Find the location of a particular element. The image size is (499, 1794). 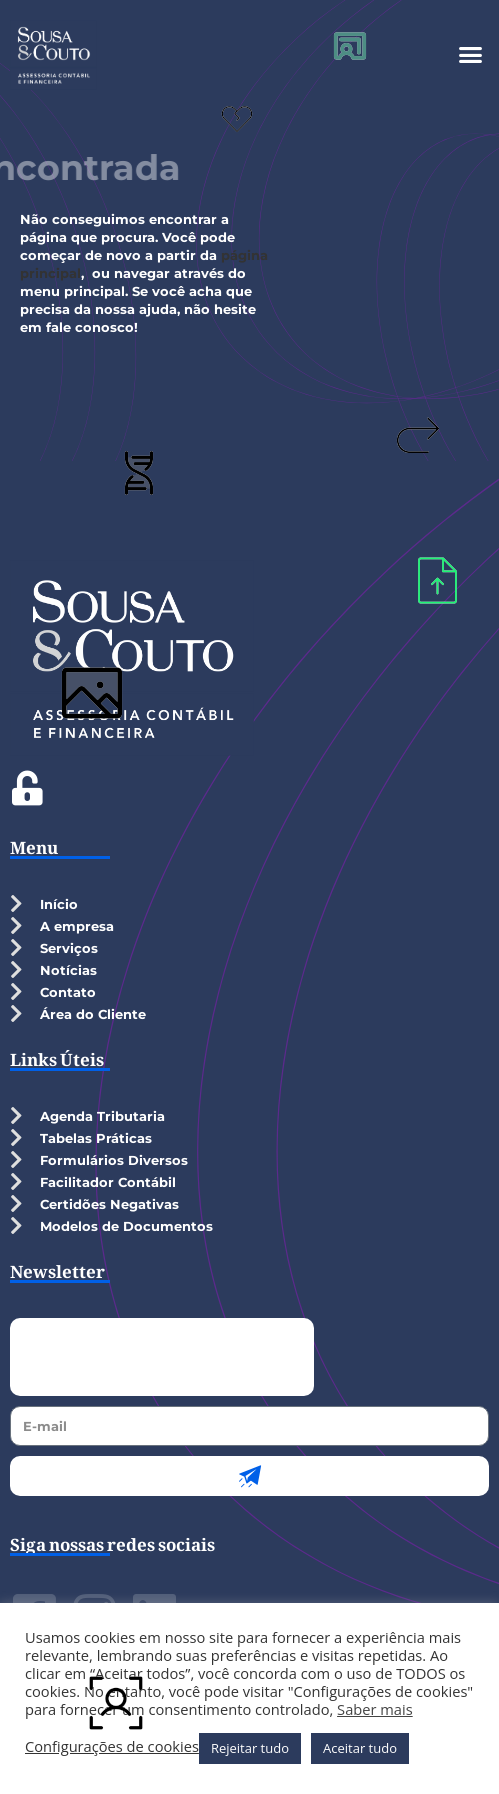

focus on user profile or account is located at coordinates (116, 1703).